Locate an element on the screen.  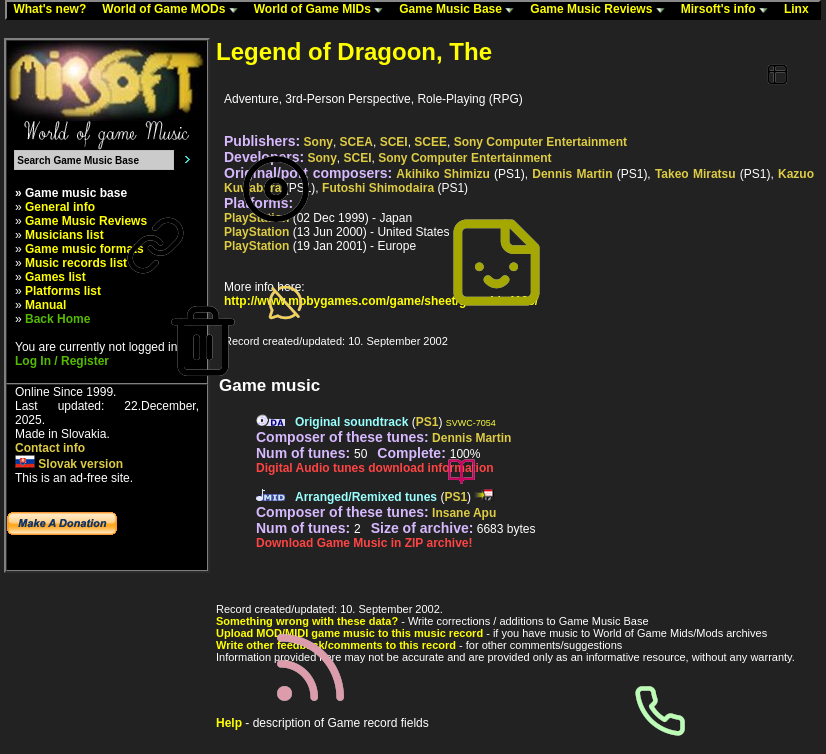
subscribe to RSS feed is located at coordinates (310, 667).